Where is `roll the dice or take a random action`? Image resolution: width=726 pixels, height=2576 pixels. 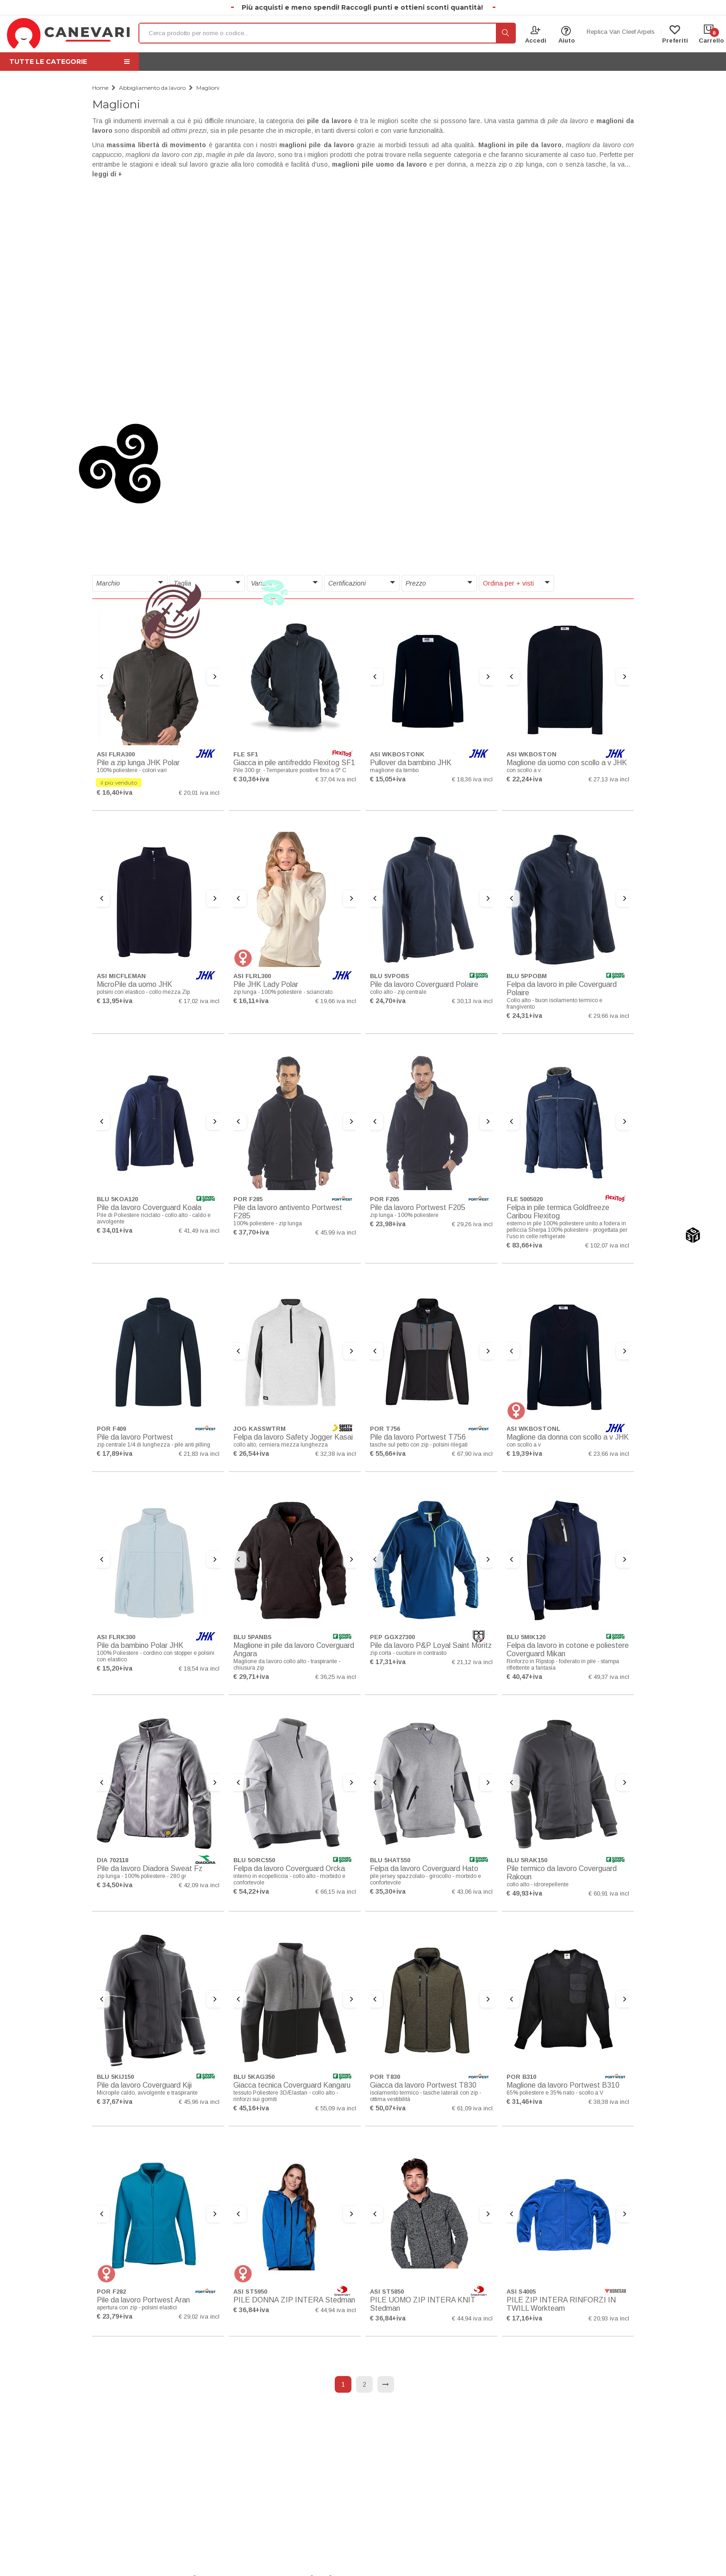
roll the dice or take a random action is located at coordinates (693, 1235).